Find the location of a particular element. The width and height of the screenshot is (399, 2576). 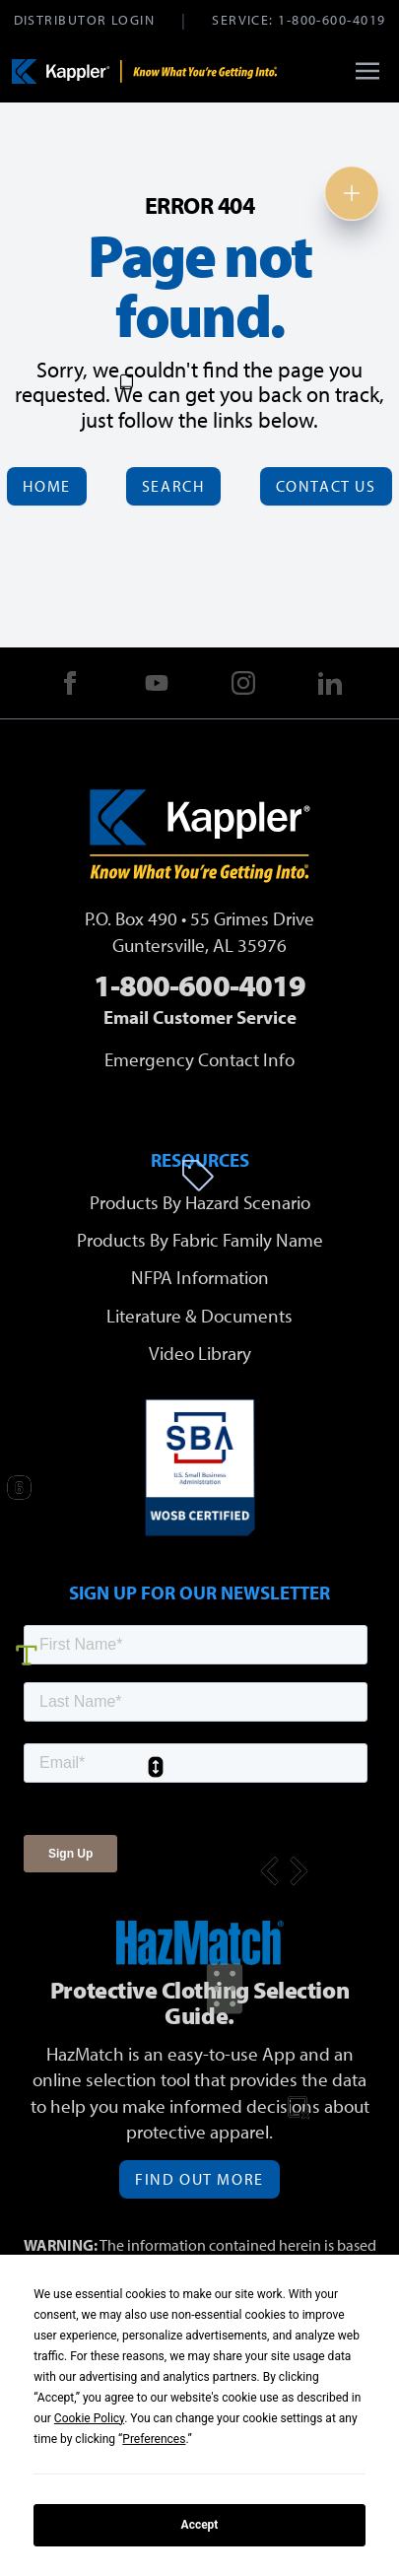

insert or edit text is located at coordinates (27, 1655).